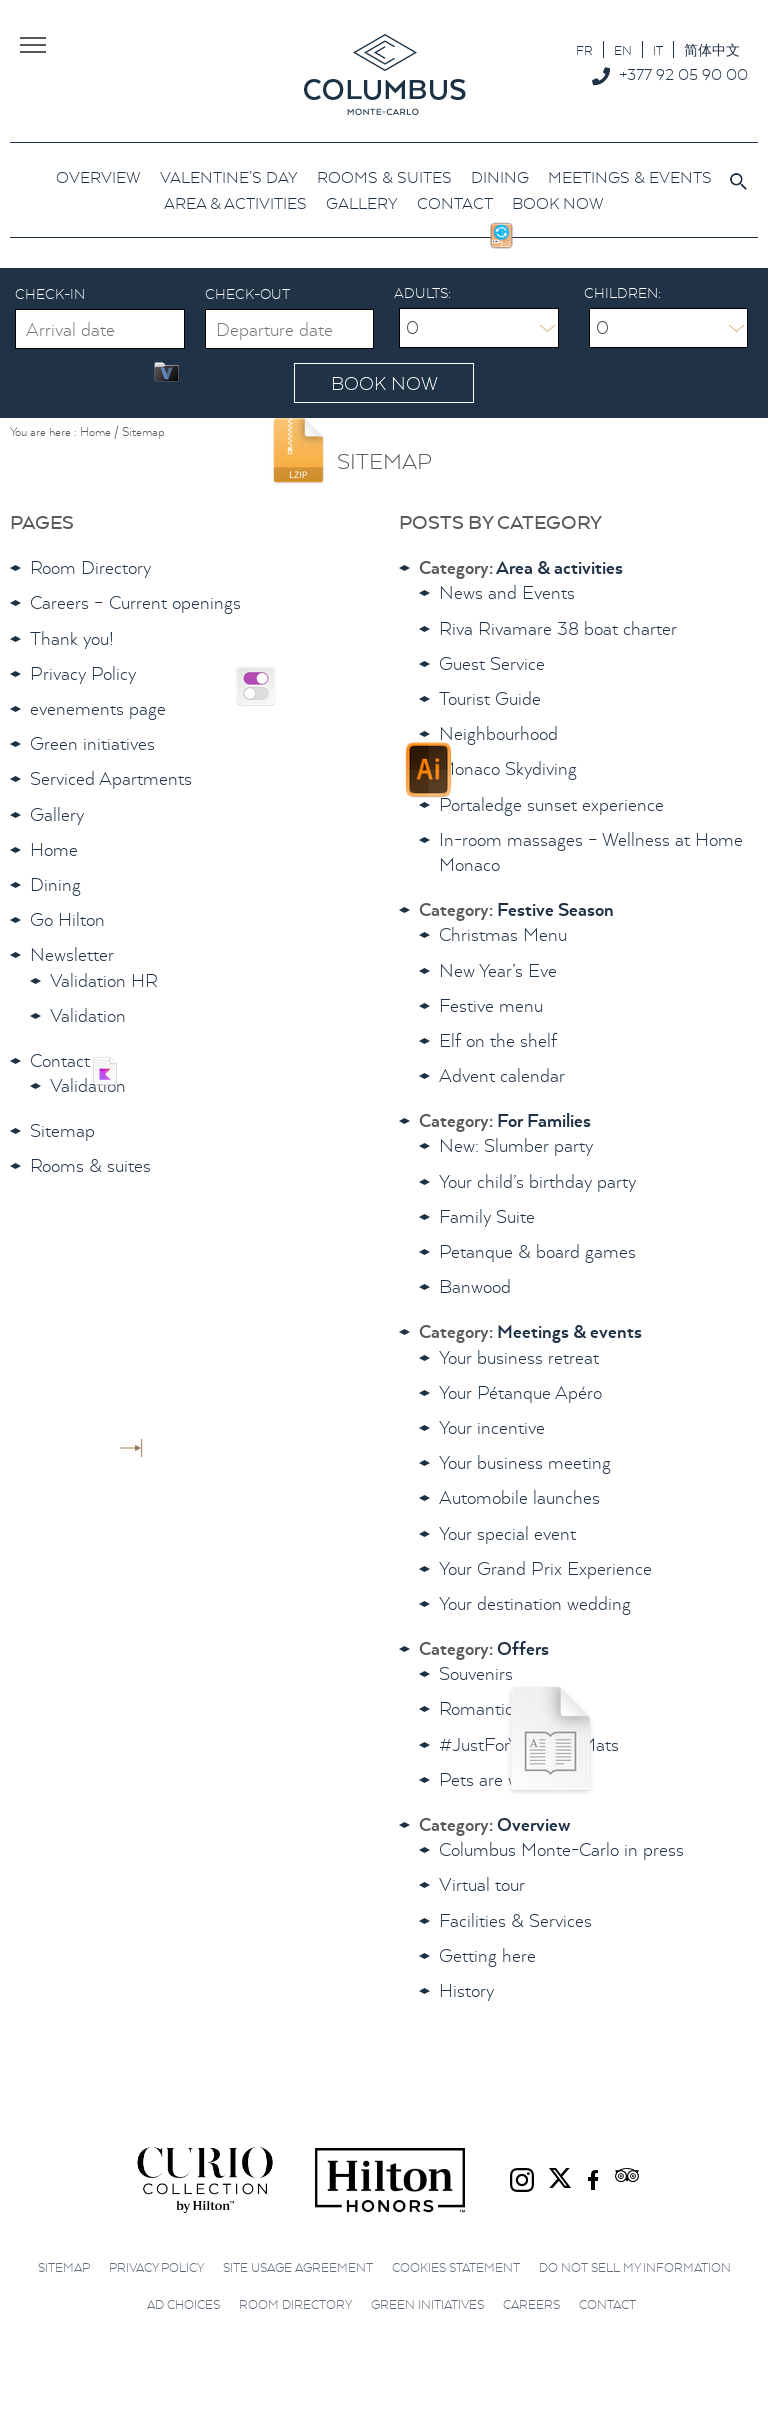 Image resolution: width=768 pixels, height=2434 pixels. I want to click on a mobipocket ebook file, so click(550, 1740).